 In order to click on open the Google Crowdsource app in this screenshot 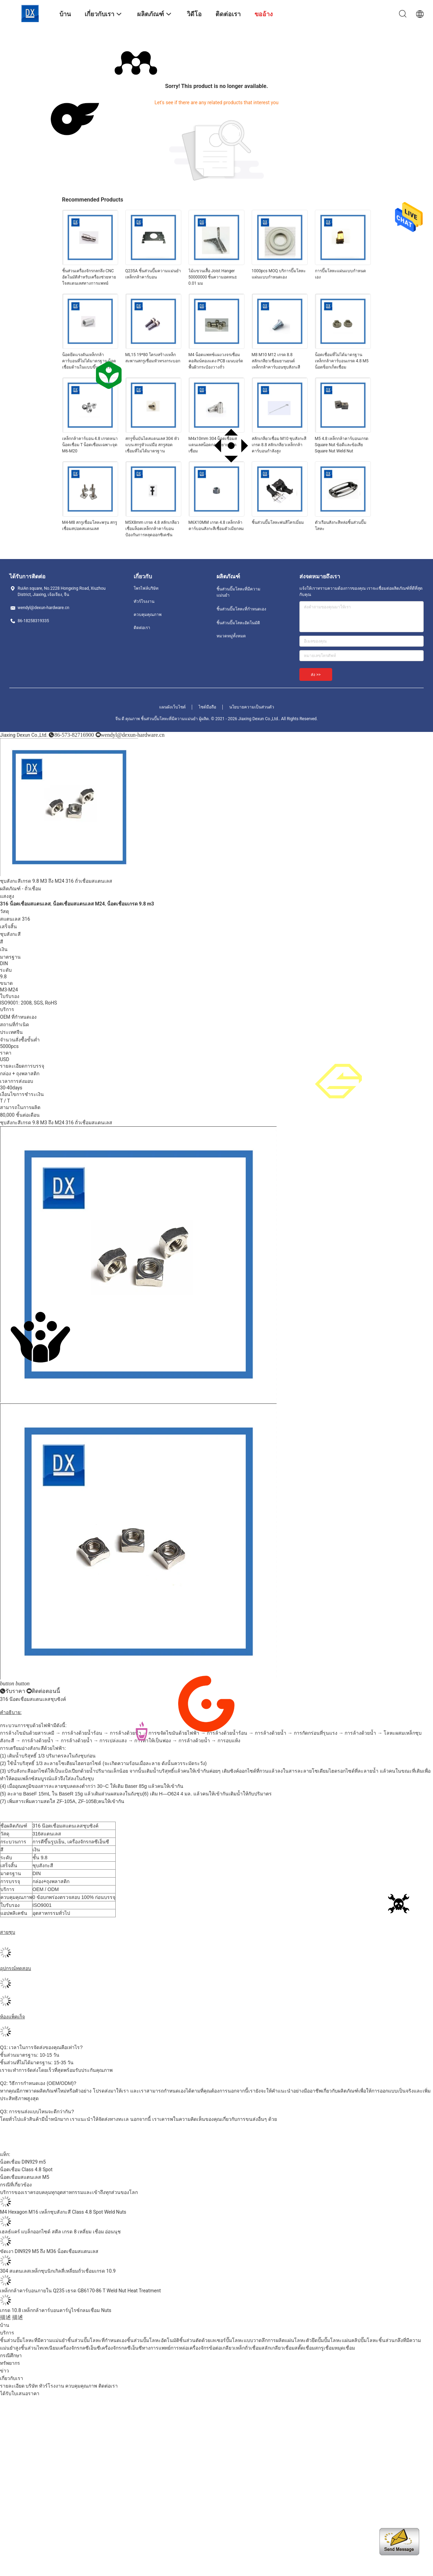, I will do `click(40, 1337)`.